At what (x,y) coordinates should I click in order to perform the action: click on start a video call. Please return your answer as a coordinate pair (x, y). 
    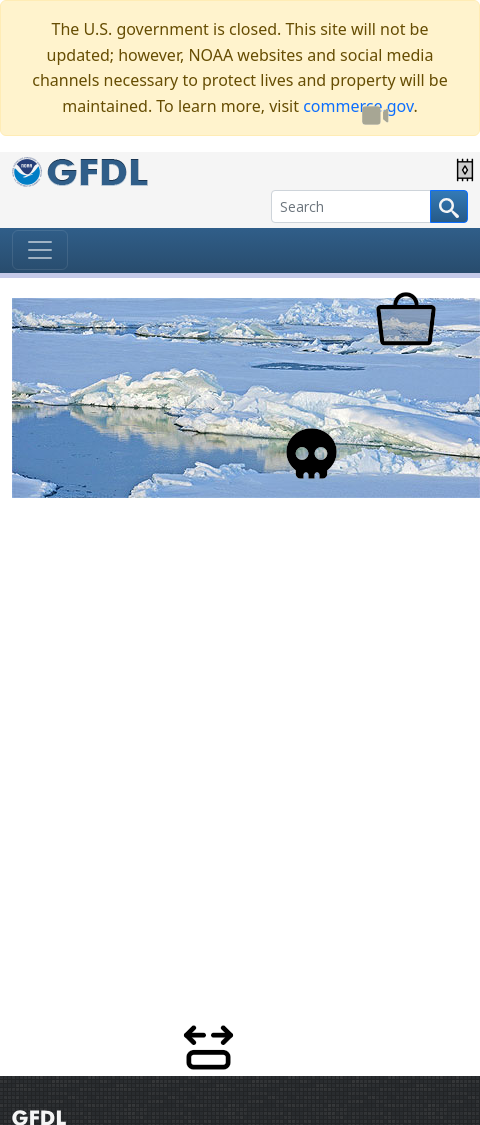
    Looking at the image, I should click on (374, 115).